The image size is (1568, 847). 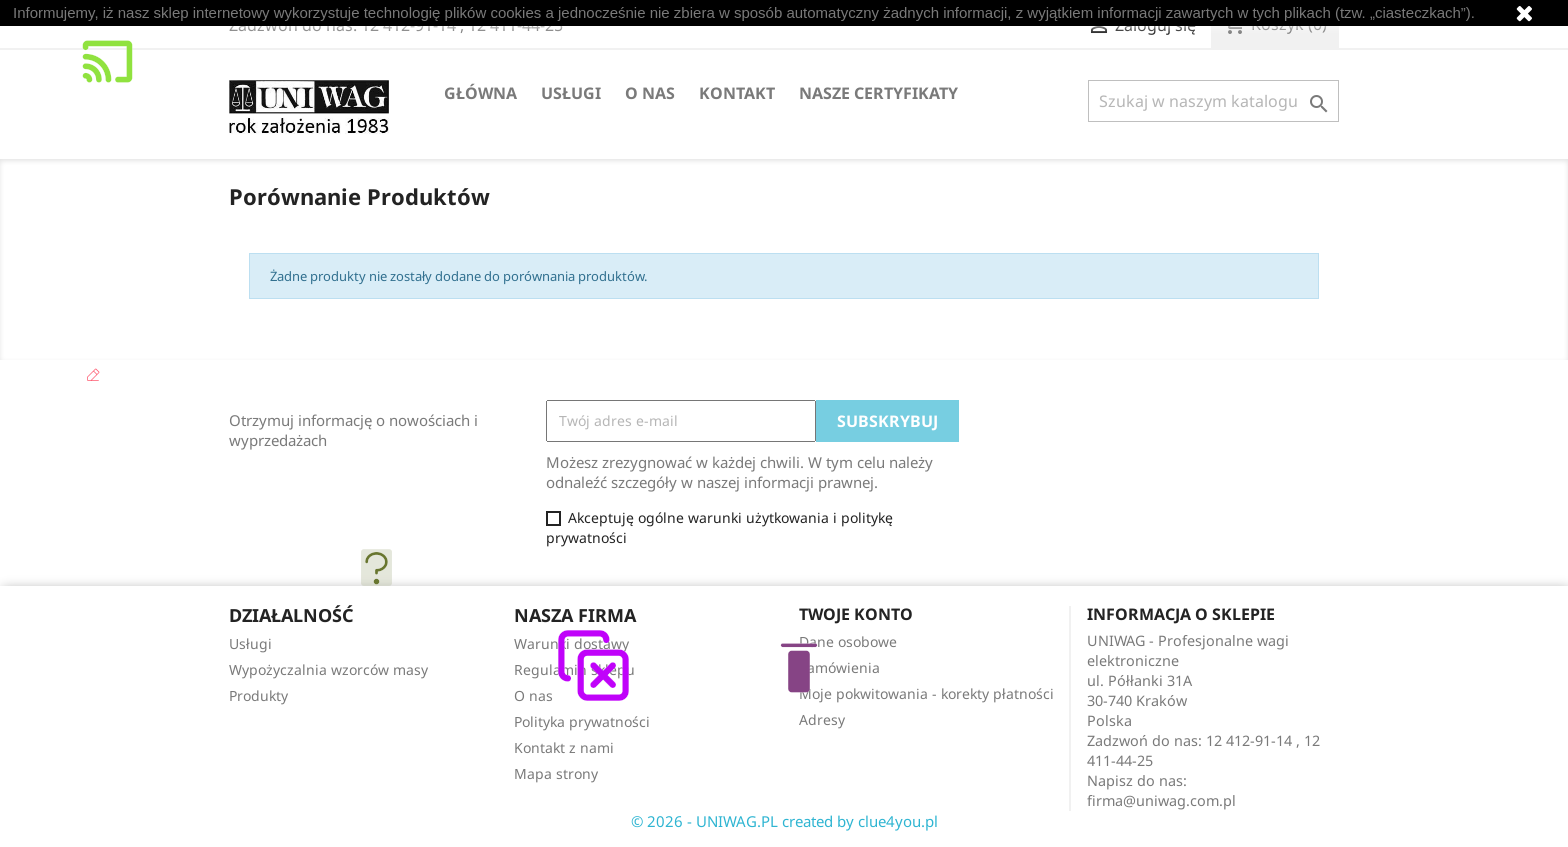 What do you see at coordinates (799, 667) in the screenshot?
I see `align object to top edge` at bounding box center [799, 667].